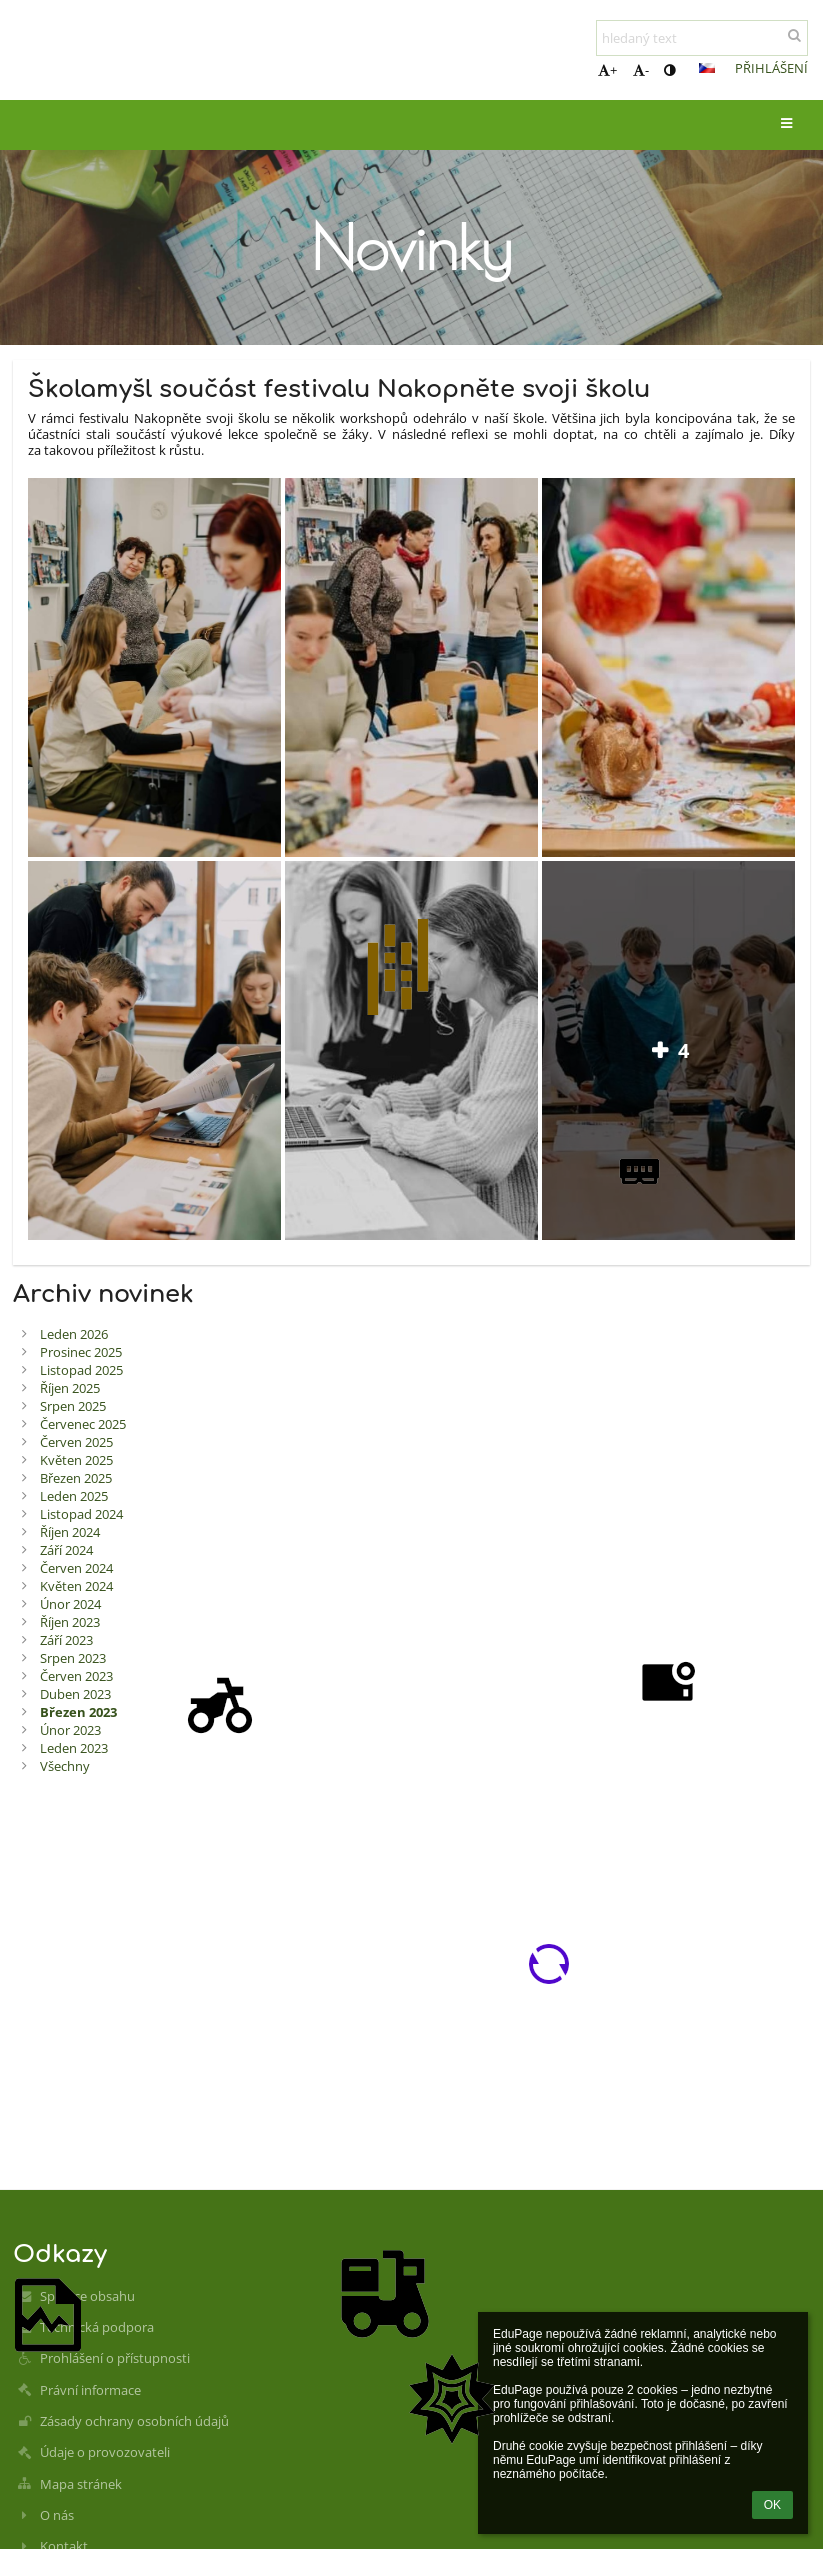  I want to click on indicates a corrupted or damaged file, so click(48, 2315).